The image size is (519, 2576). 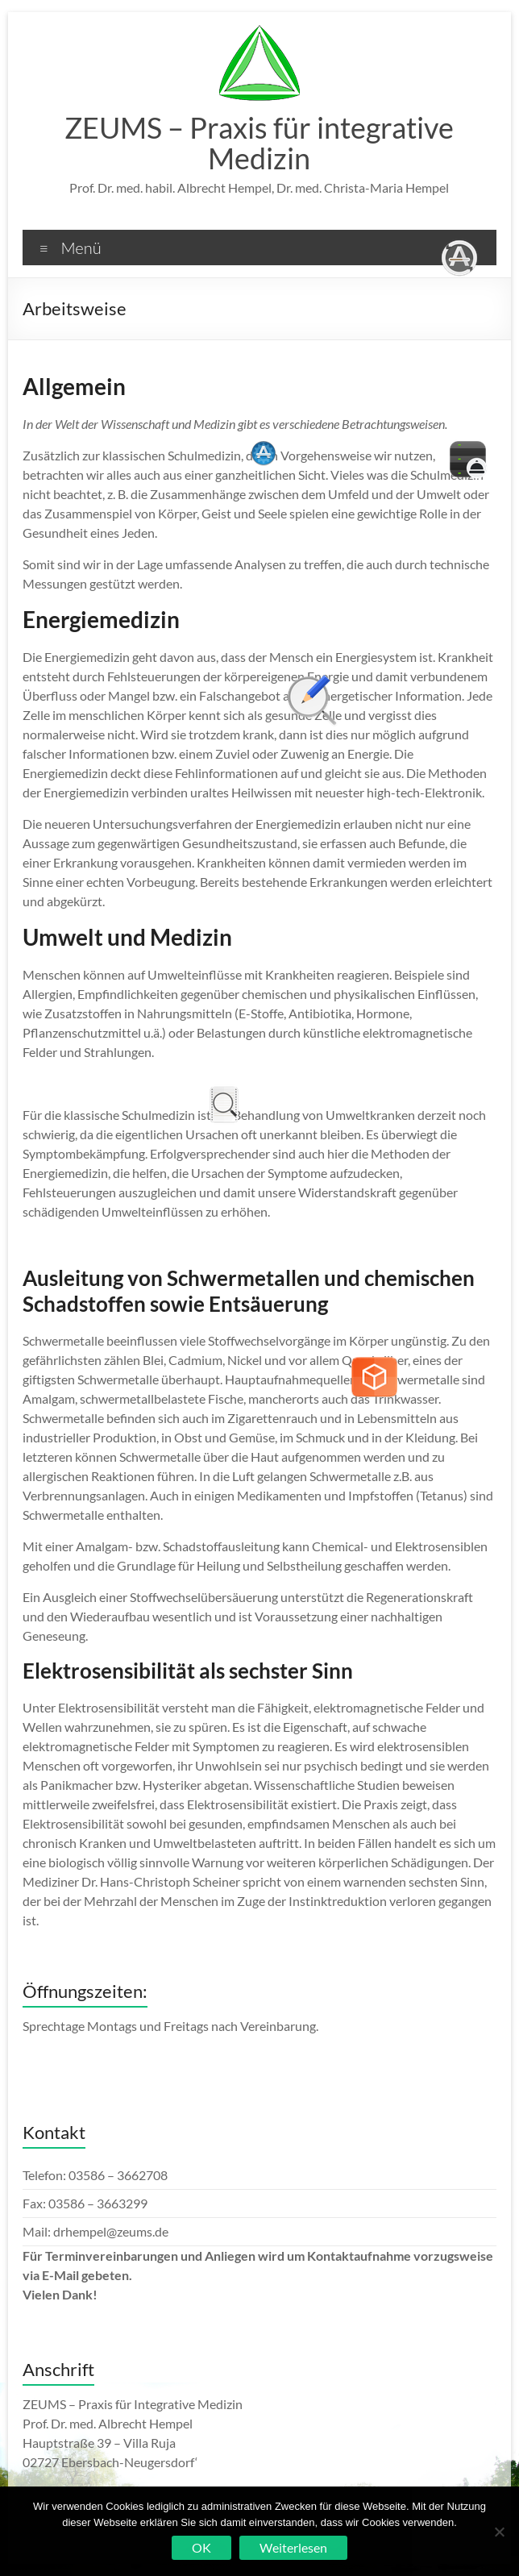 What do you see at coordinates (467, 459) in the screenshot?
I see `configure network server discovery settings` at bounding box center [467, 459].